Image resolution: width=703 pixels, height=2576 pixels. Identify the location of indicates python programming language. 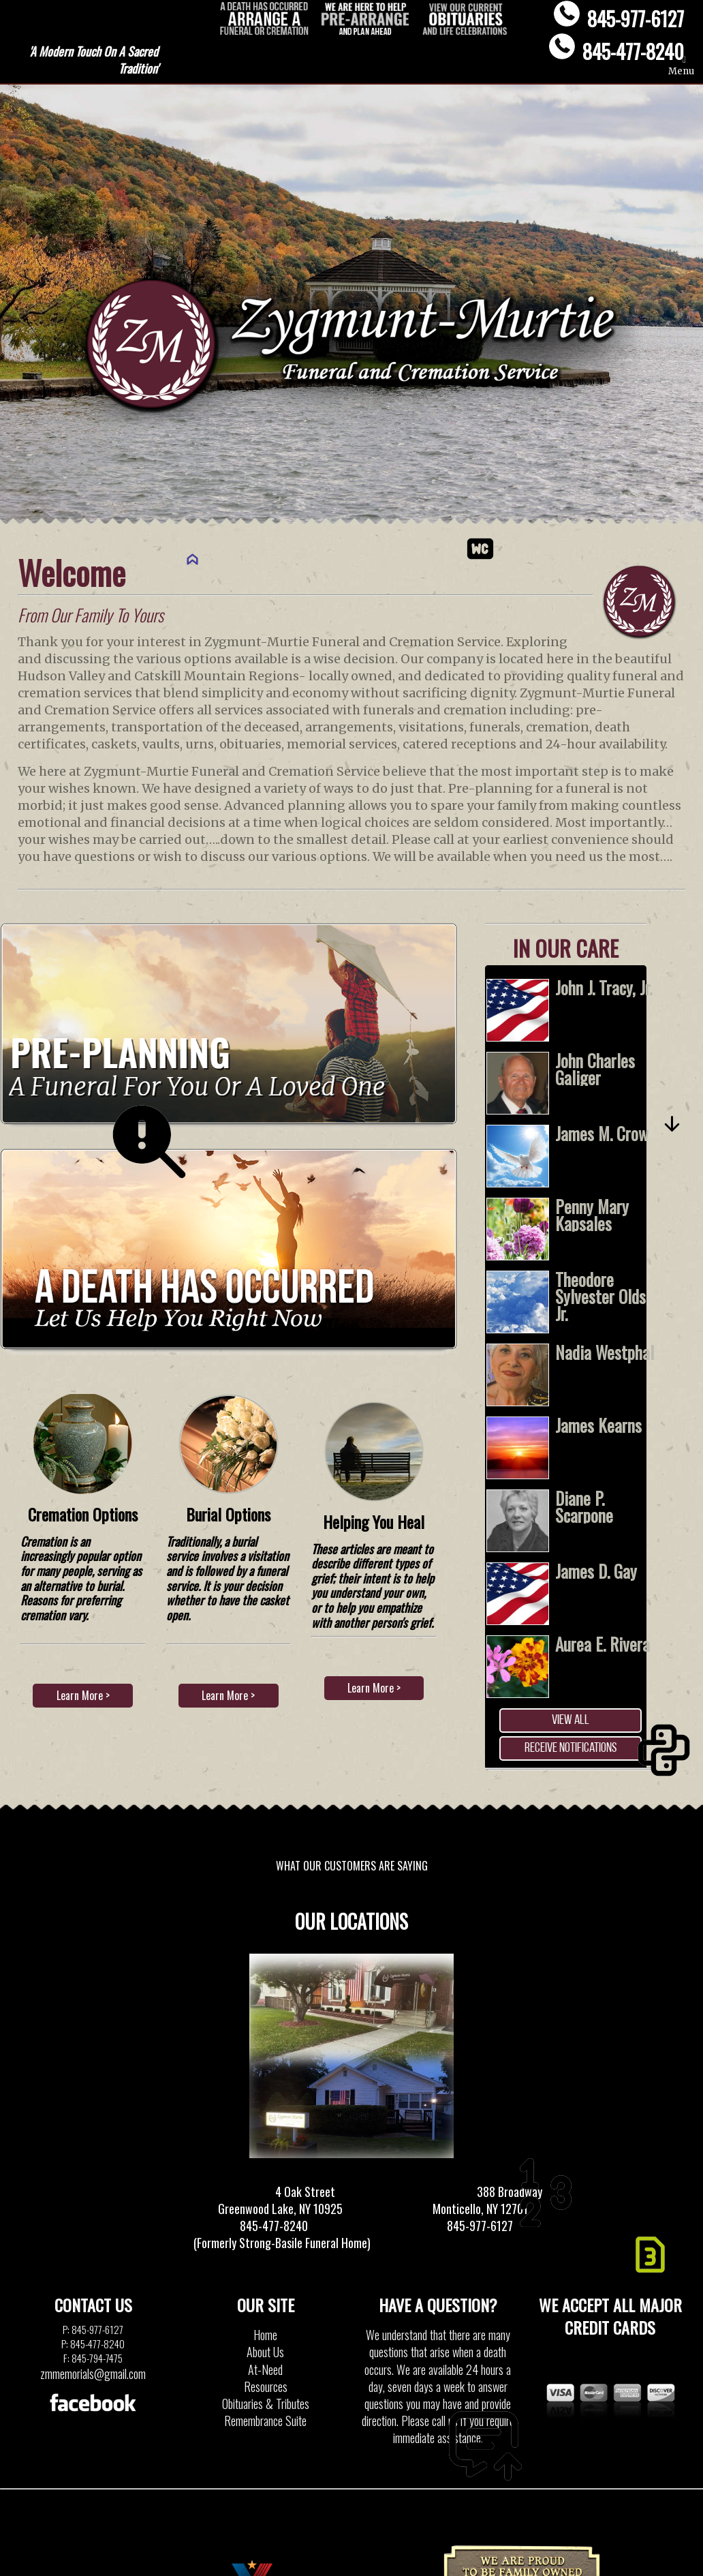
(663, 1750).